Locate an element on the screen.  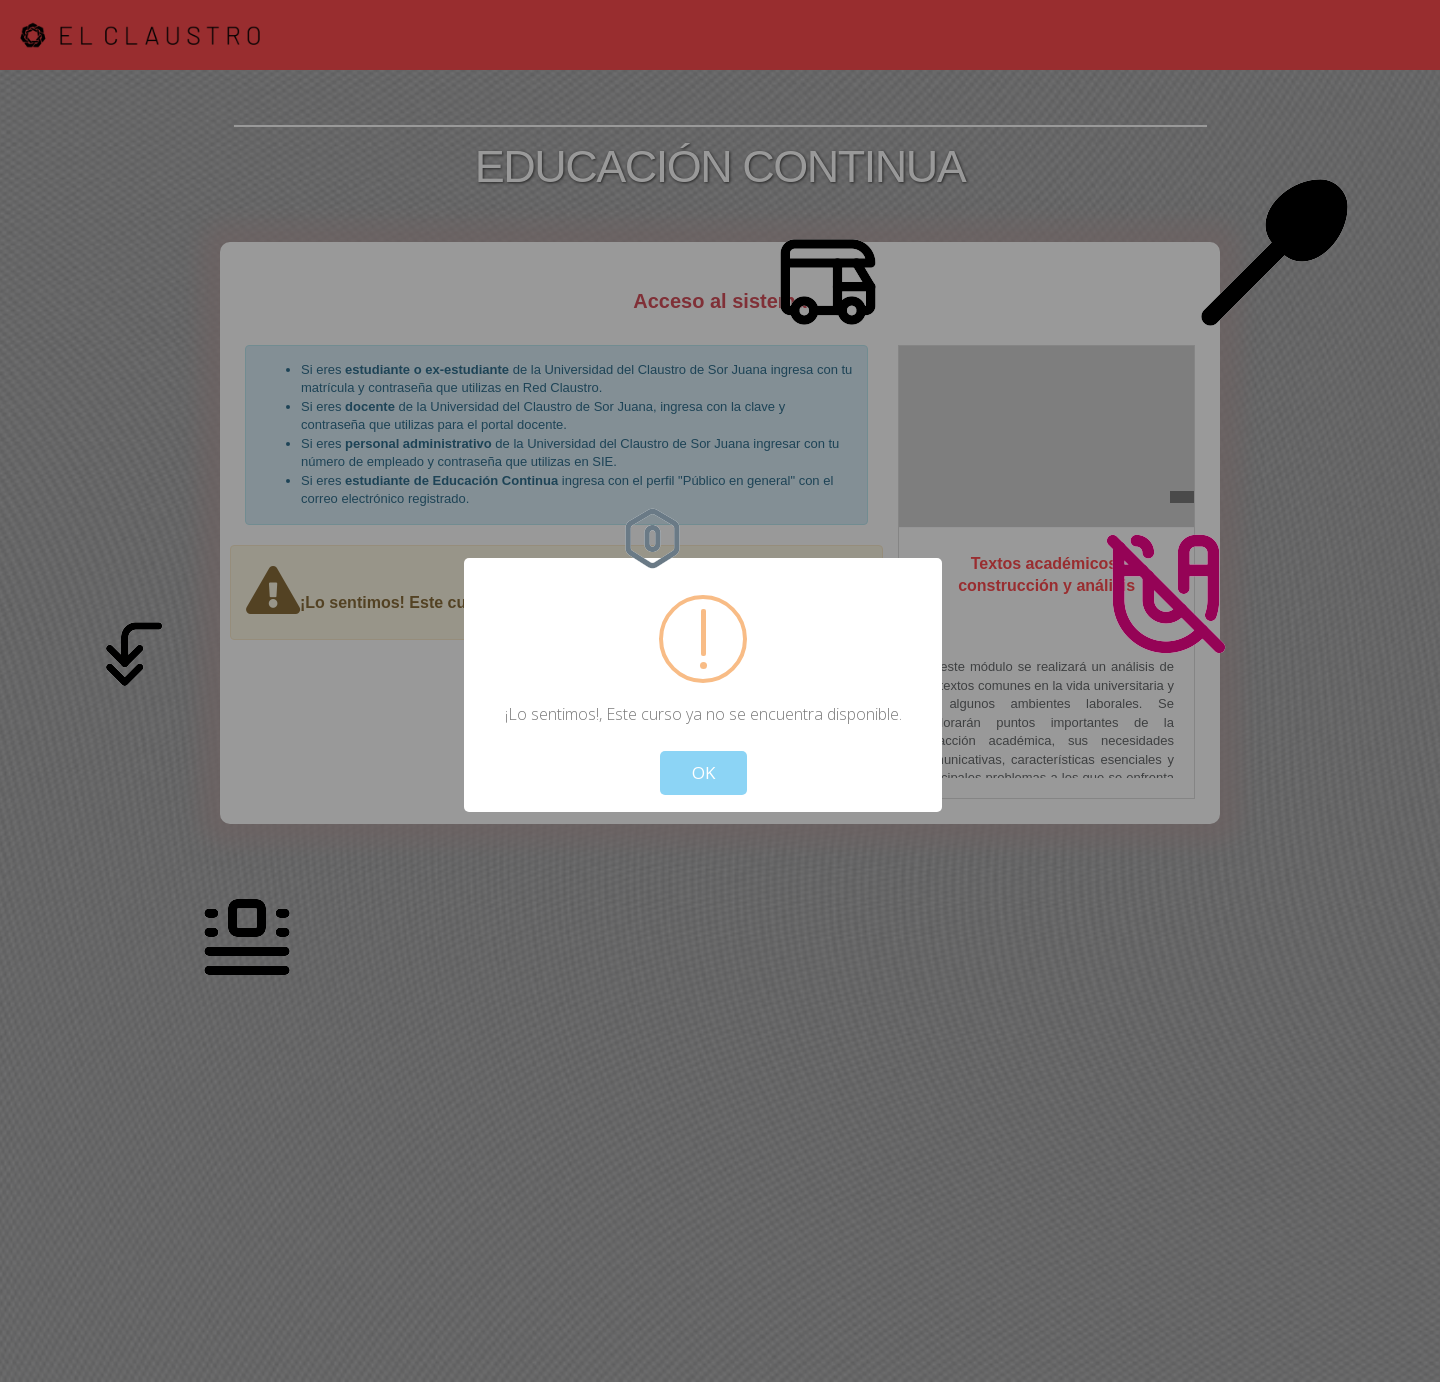
go back and scroll down is located at coordinates (136, 656).